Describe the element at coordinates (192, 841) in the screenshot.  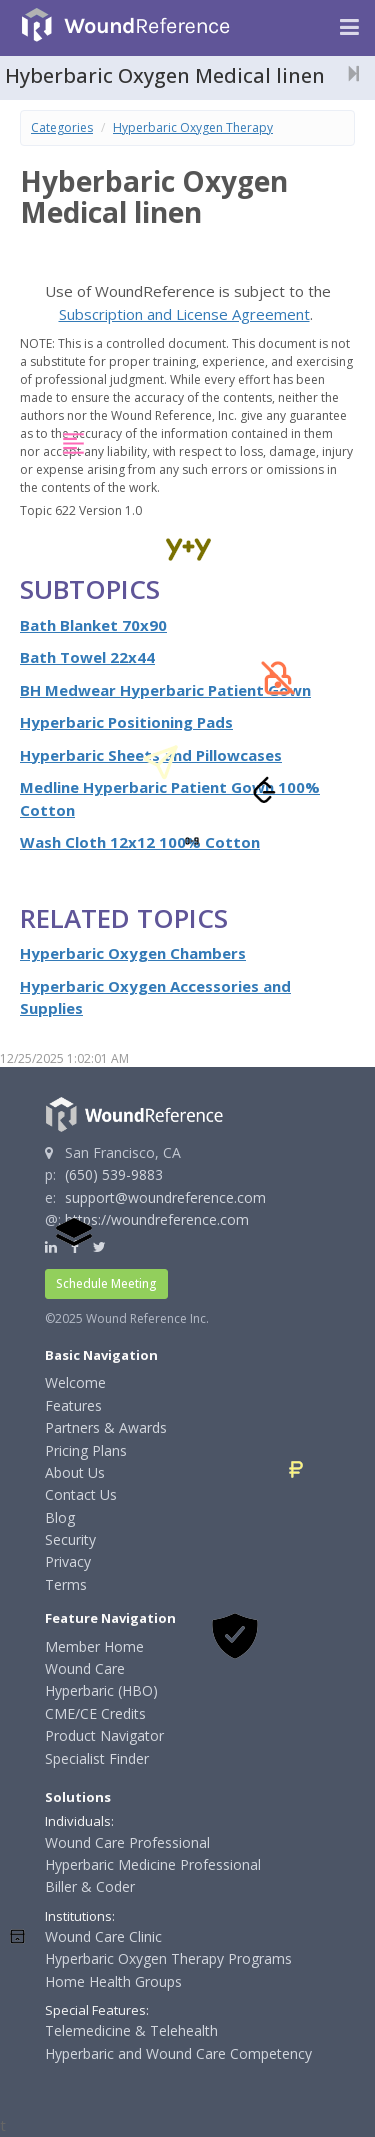
I see `sort items in ascending numerical order` at that location.